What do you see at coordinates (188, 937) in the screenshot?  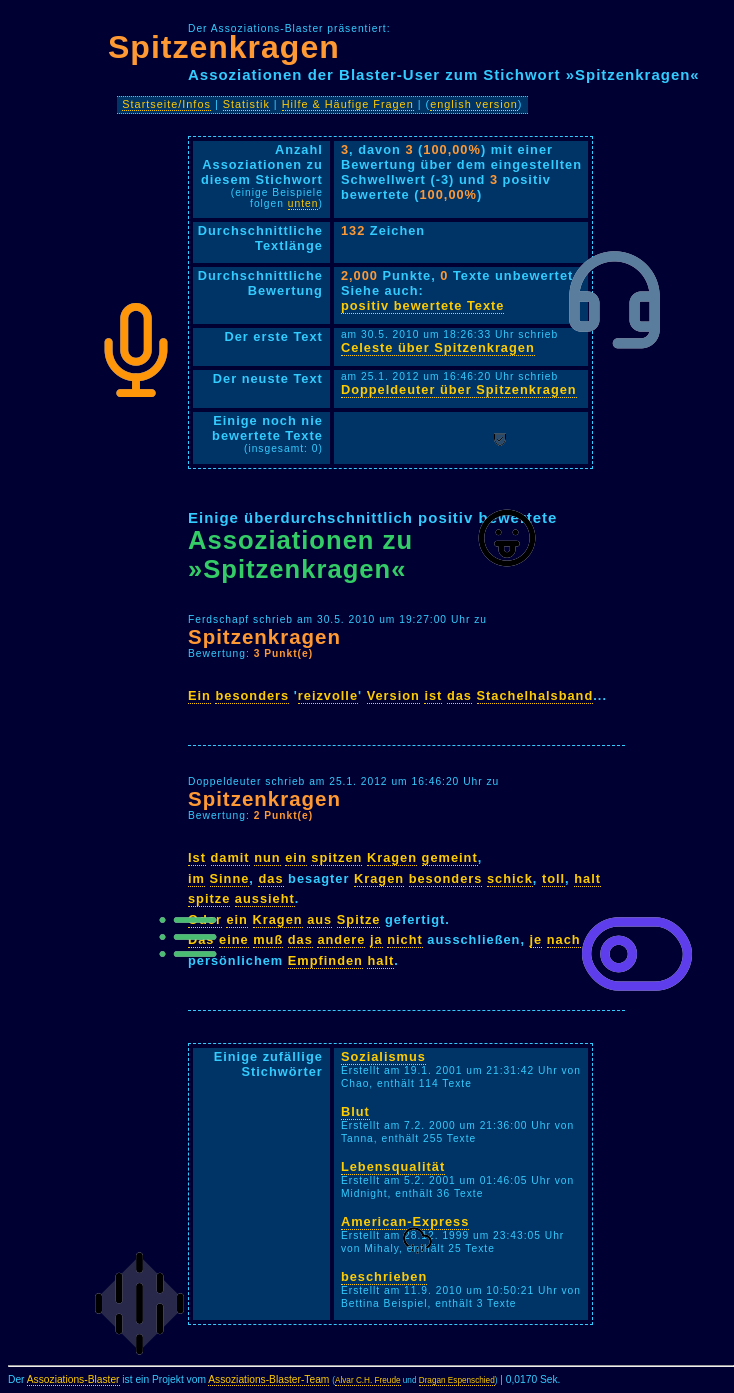 I see `view items in list format` at bounding box center [188, 937].